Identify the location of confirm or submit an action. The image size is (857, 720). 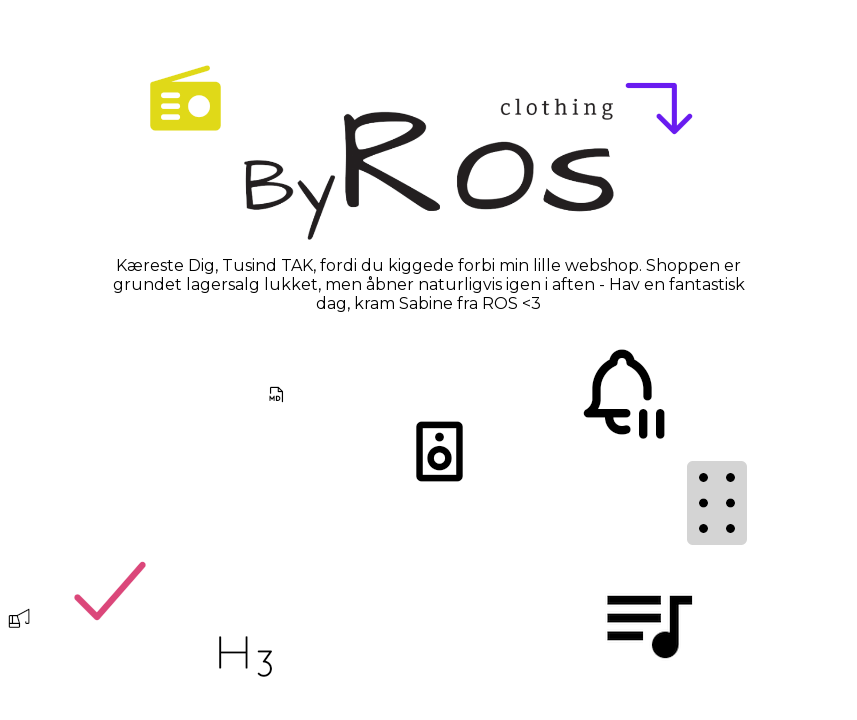
(110, 591).